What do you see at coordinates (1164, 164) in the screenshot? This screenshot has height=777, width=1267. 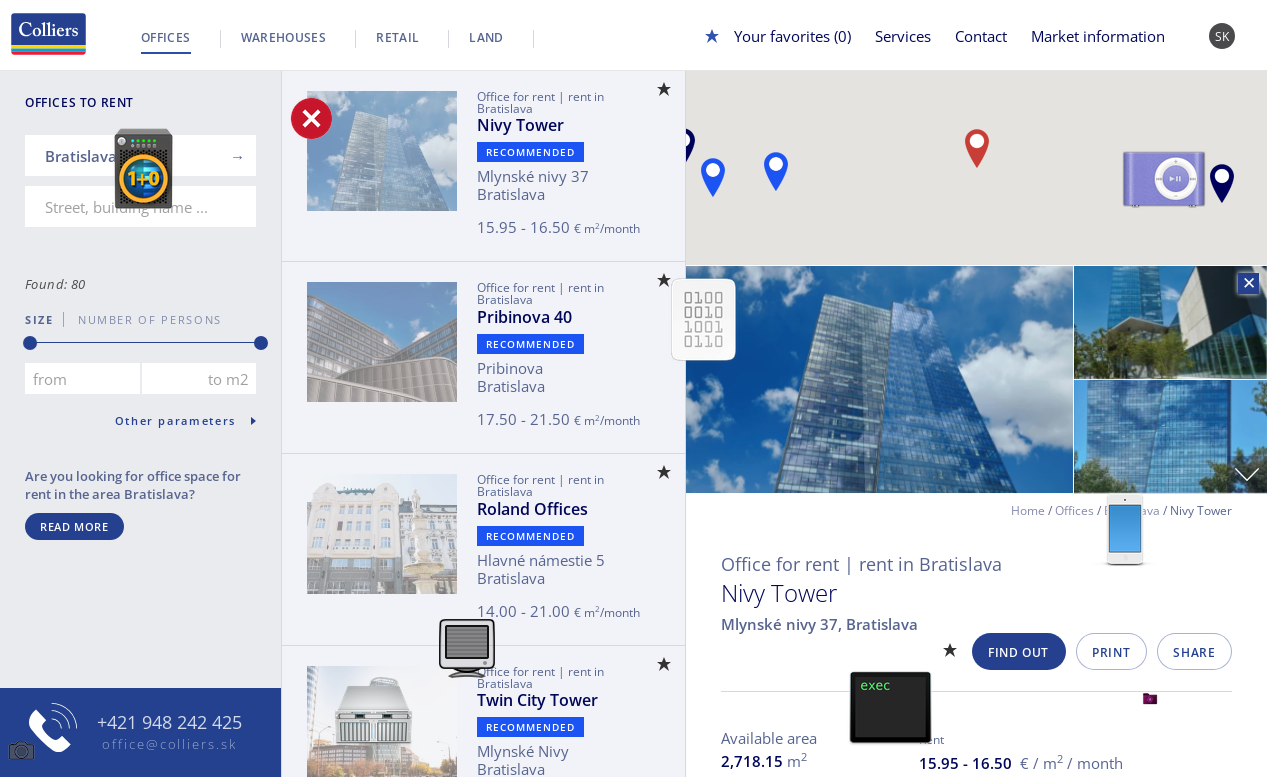 I see `iPod shuffle device connected` at bounding box center [1164, 164].